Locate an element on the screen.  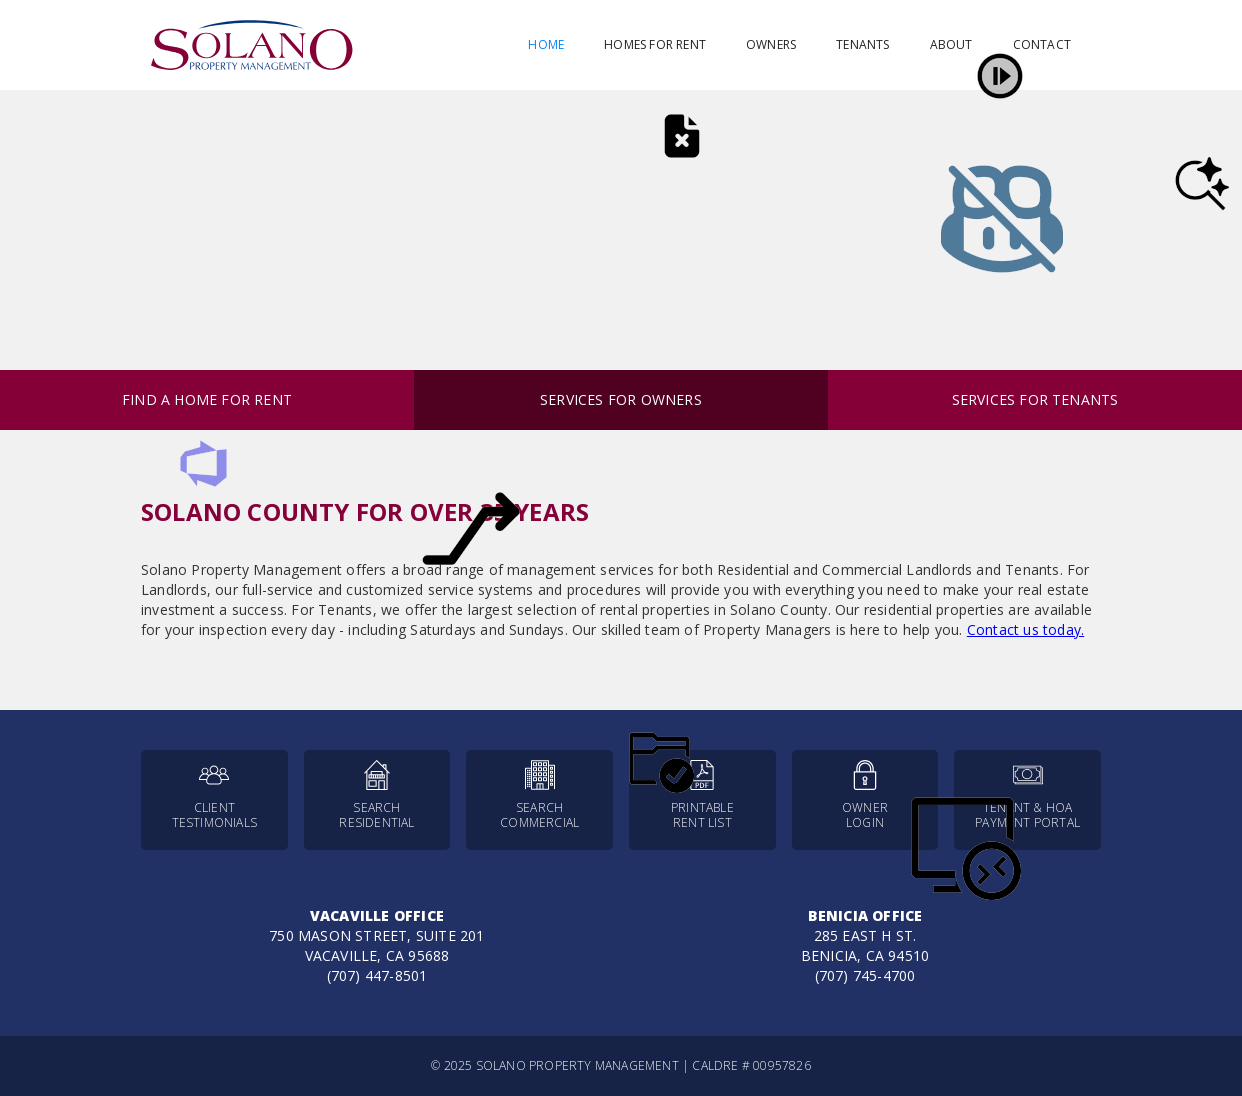
indicates the currently active or selected folder is located at coordinates (659, 758).